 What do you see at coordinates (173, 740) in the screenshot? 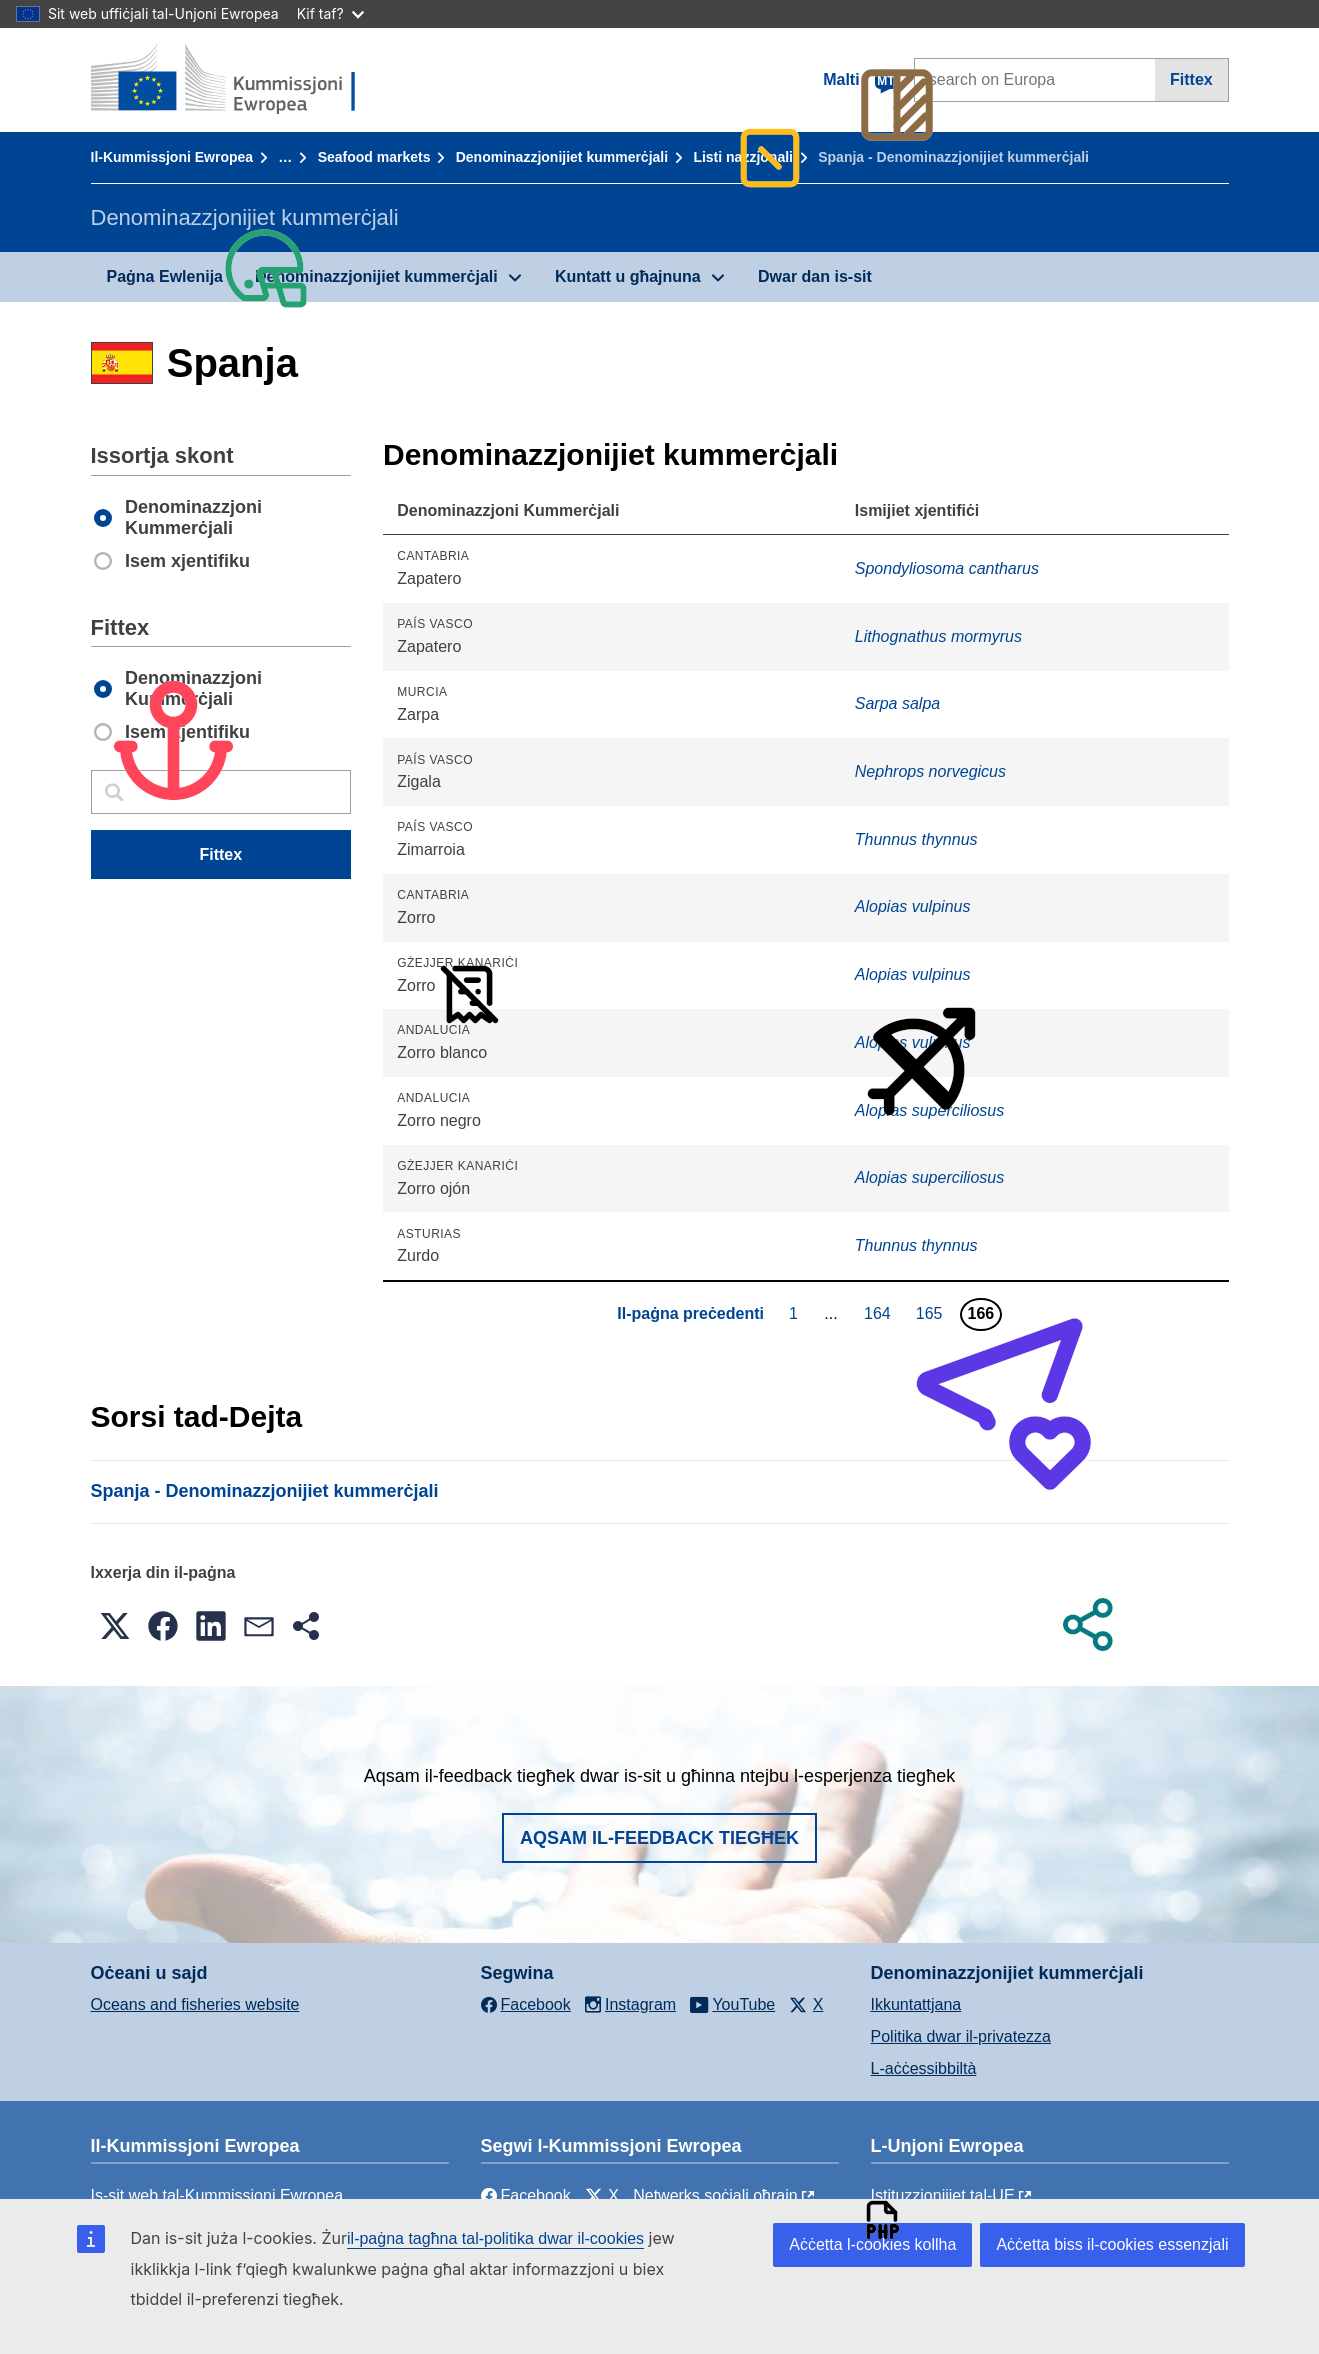
I see `anchor element to a fixed position` at bounding box center [173, 740].